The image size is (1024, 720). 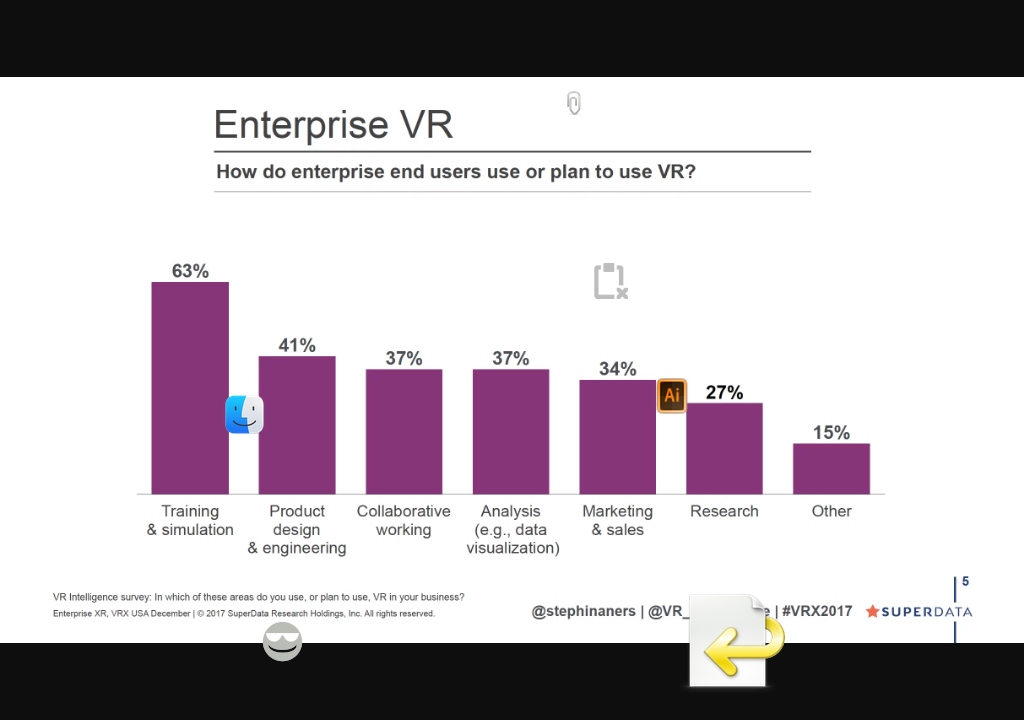 I want to click on indicates an overdue or expired task, so click(x=610, y=281).